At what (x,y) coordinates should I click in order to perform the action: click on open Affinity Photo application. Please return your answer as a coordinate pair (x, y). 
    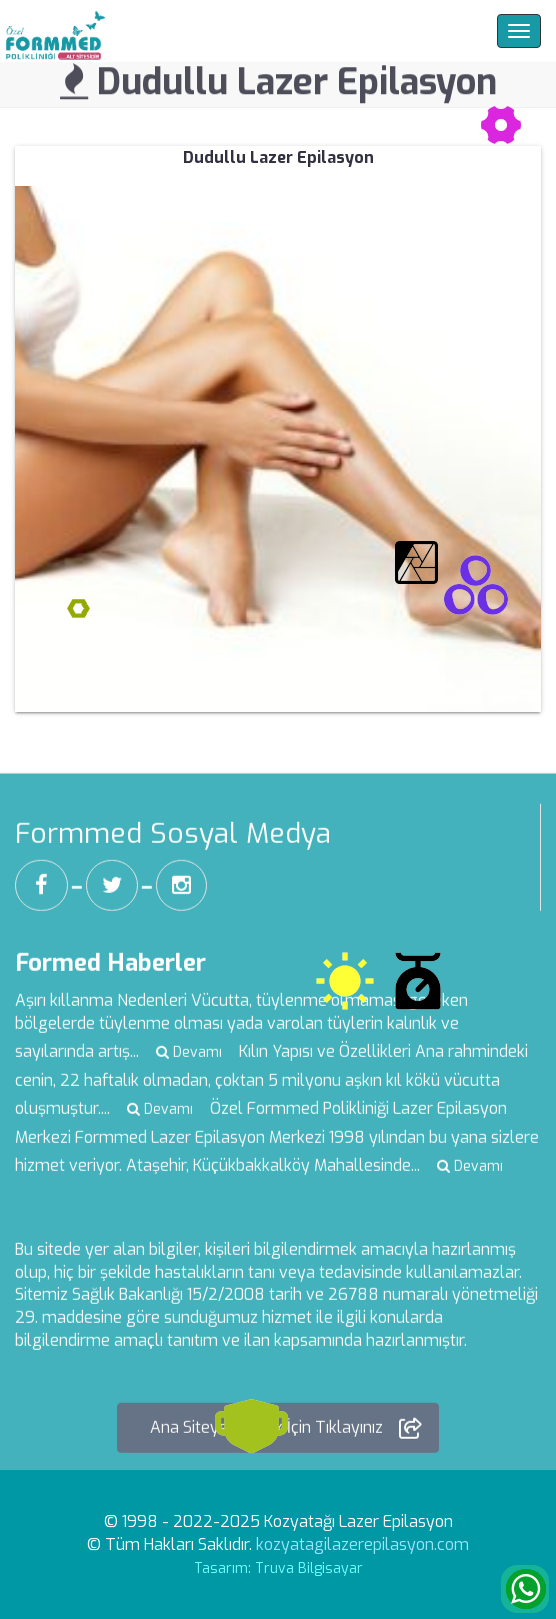
    Looking at the image, I should click on (416, 562).